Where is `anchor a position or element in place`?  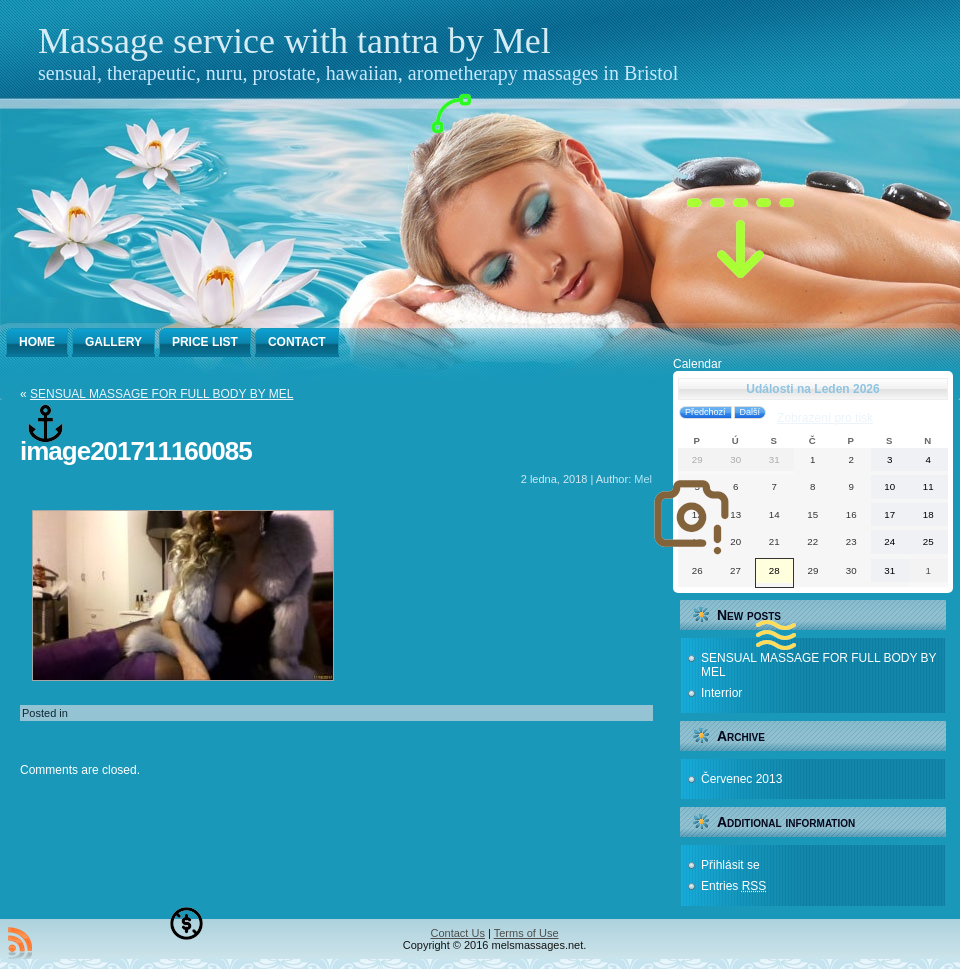
anchor a position or element in place is located at coordinates (45, 423).